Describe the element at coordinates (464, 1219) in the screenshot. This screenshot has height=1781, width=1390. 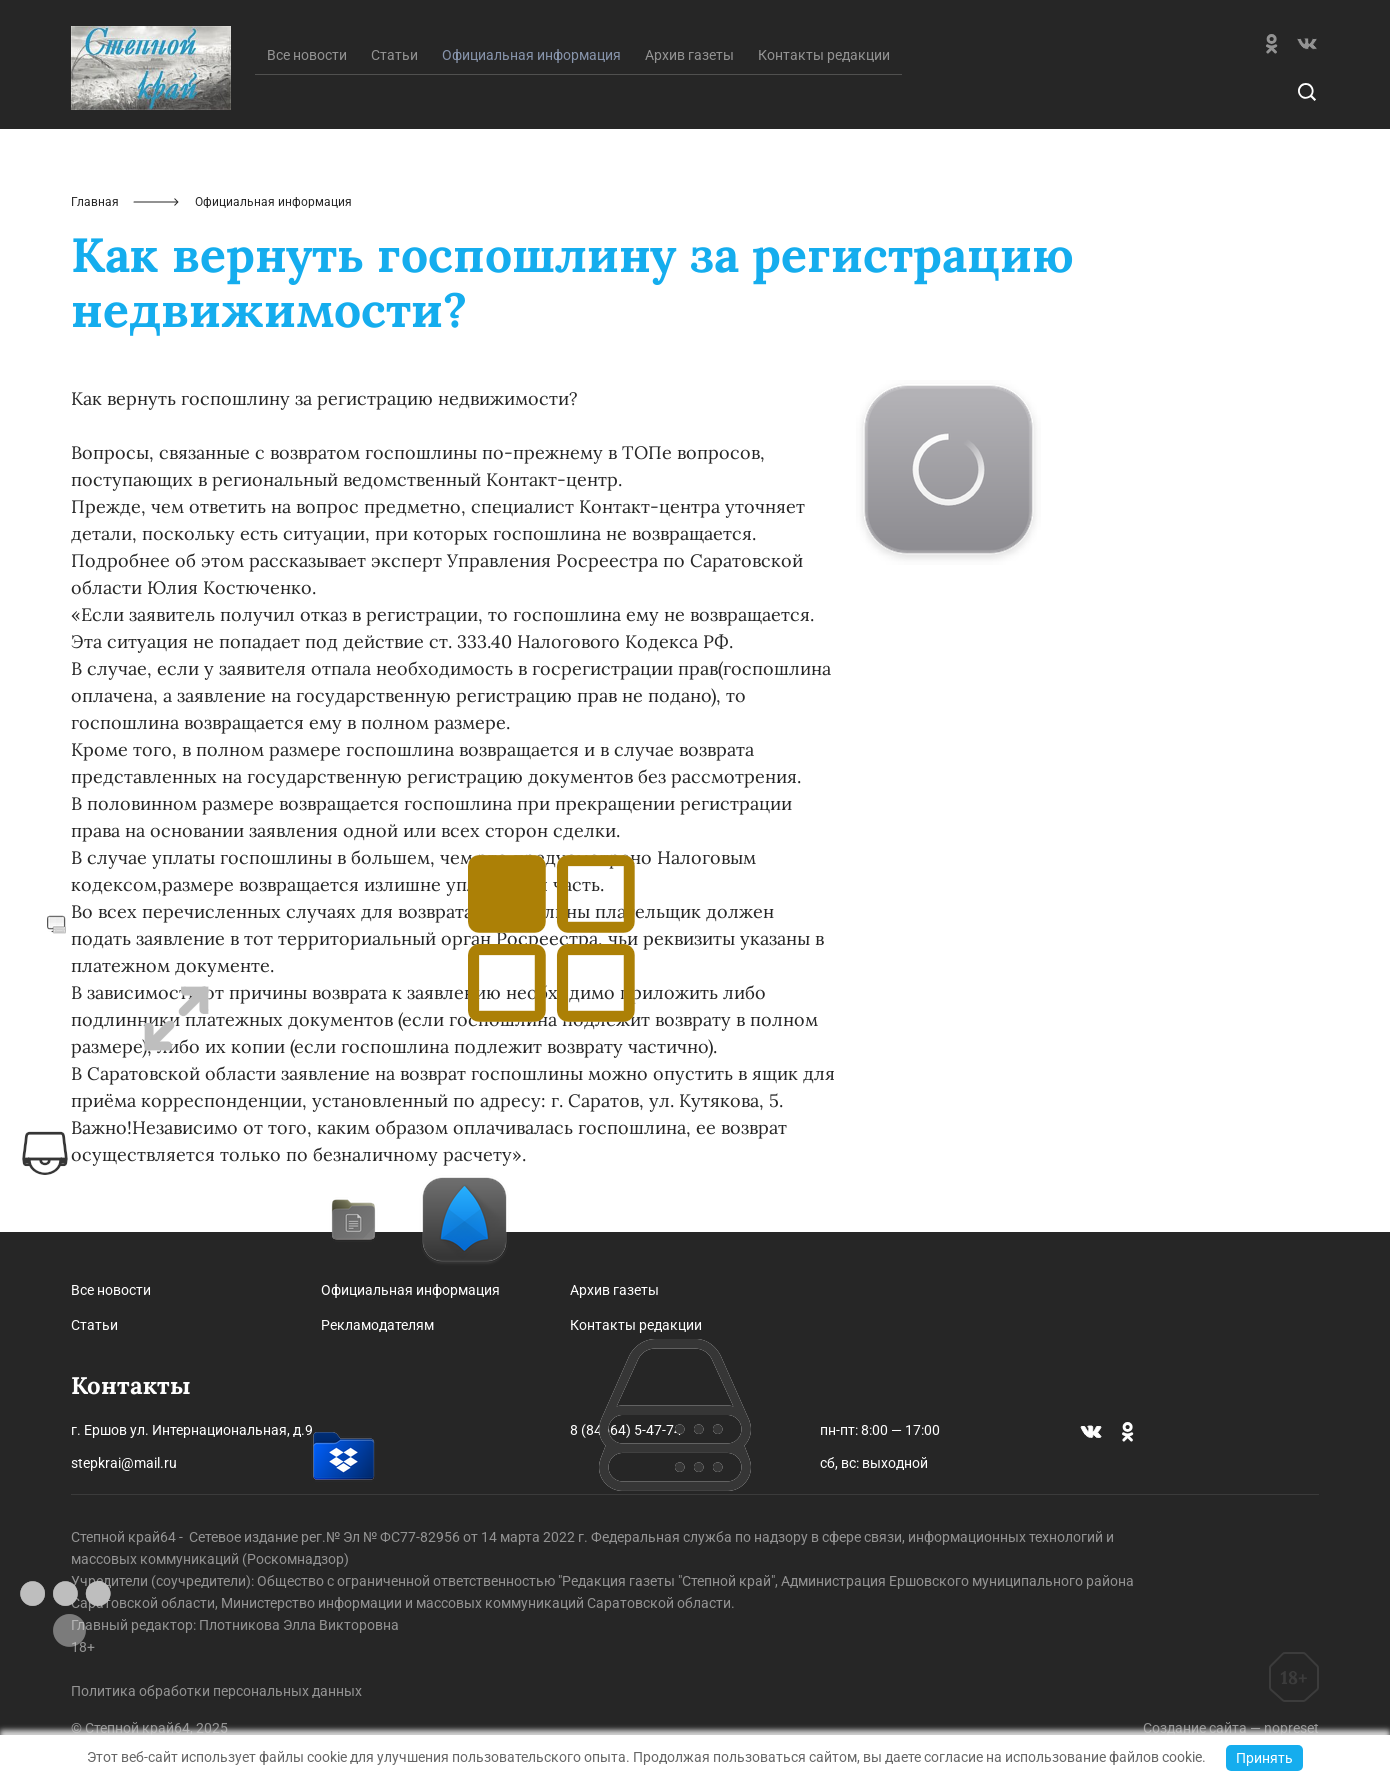
I see `open synfig animation studio` at that location.